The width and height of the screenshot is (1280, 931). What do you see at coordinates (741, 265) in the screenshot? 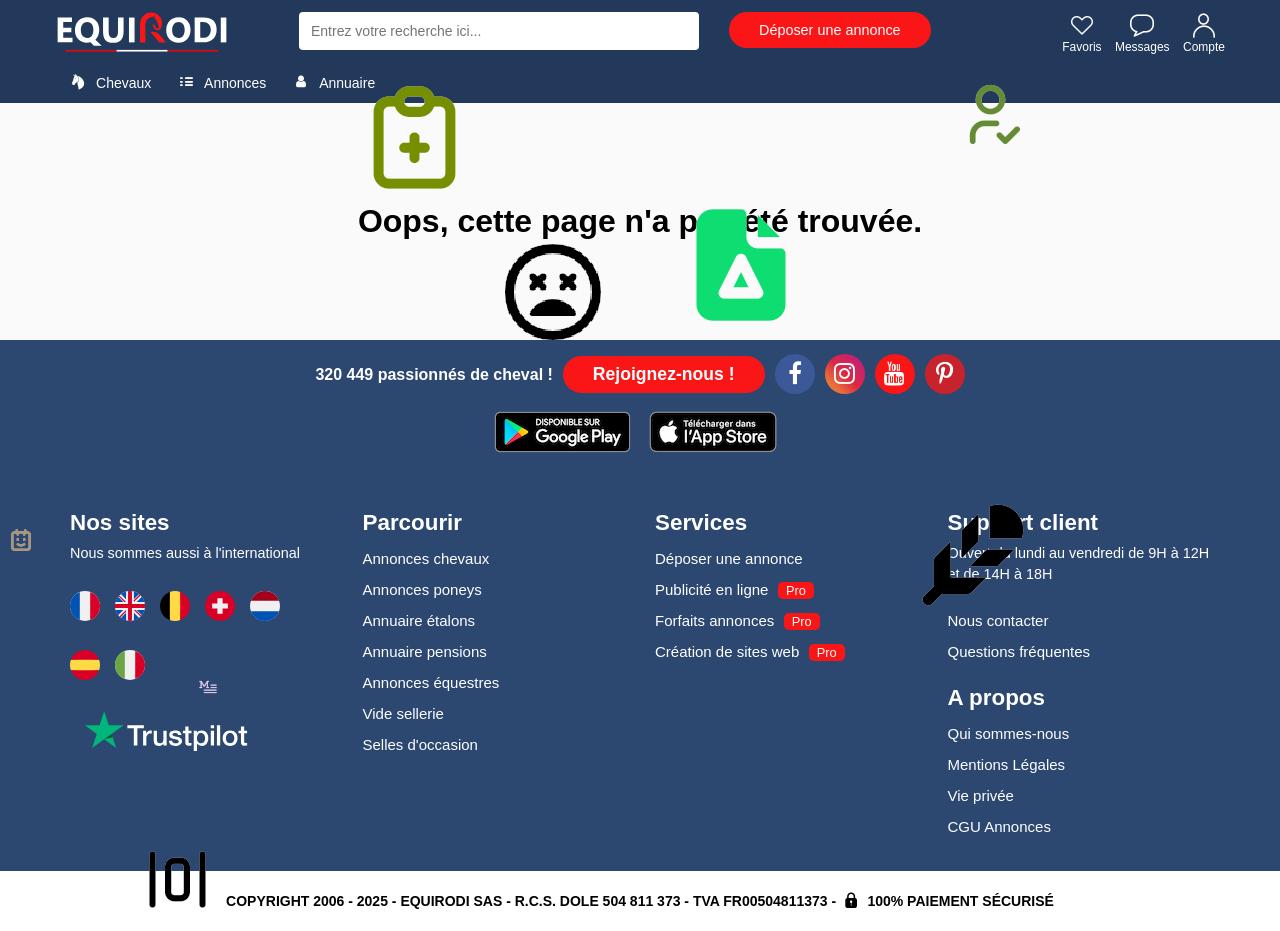
I see `view file changes or differences` at bounding box center [741, 265].